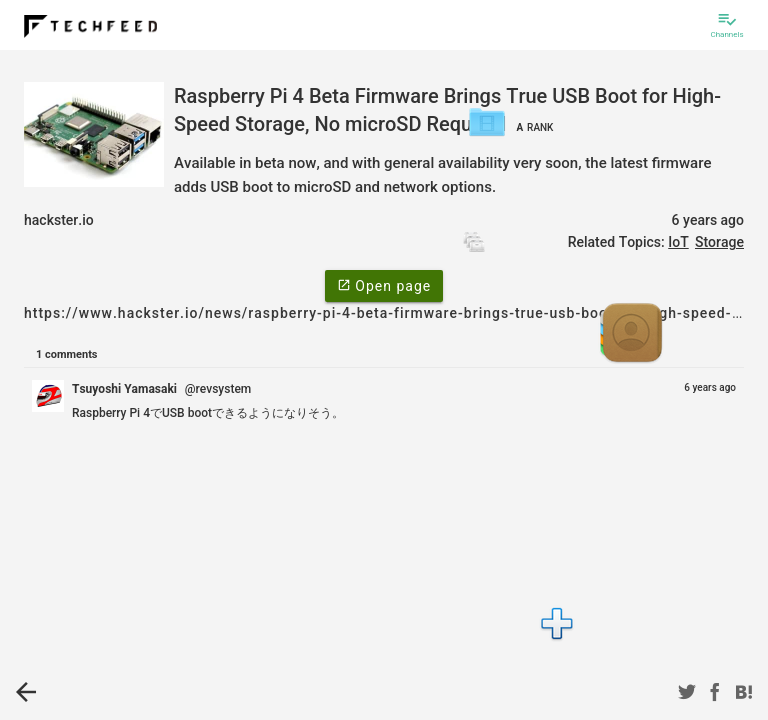 This screenshot has height=720, width=768. I want to click on open the contacts app, so click(632, 332).